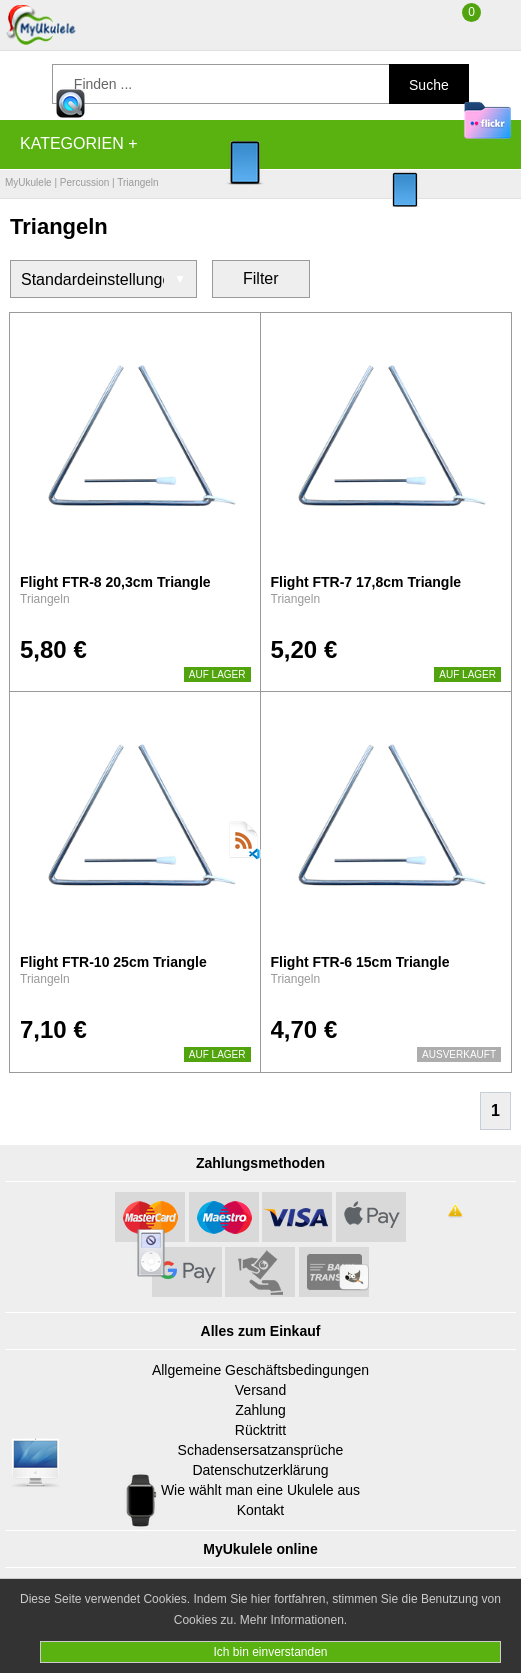 This screenshot has width=521, height=1673. What do you see at coordinates (243, 840) in the screenshot?
I see `open or edit an xml file in visual studio code` at bounding box center [243, 840].